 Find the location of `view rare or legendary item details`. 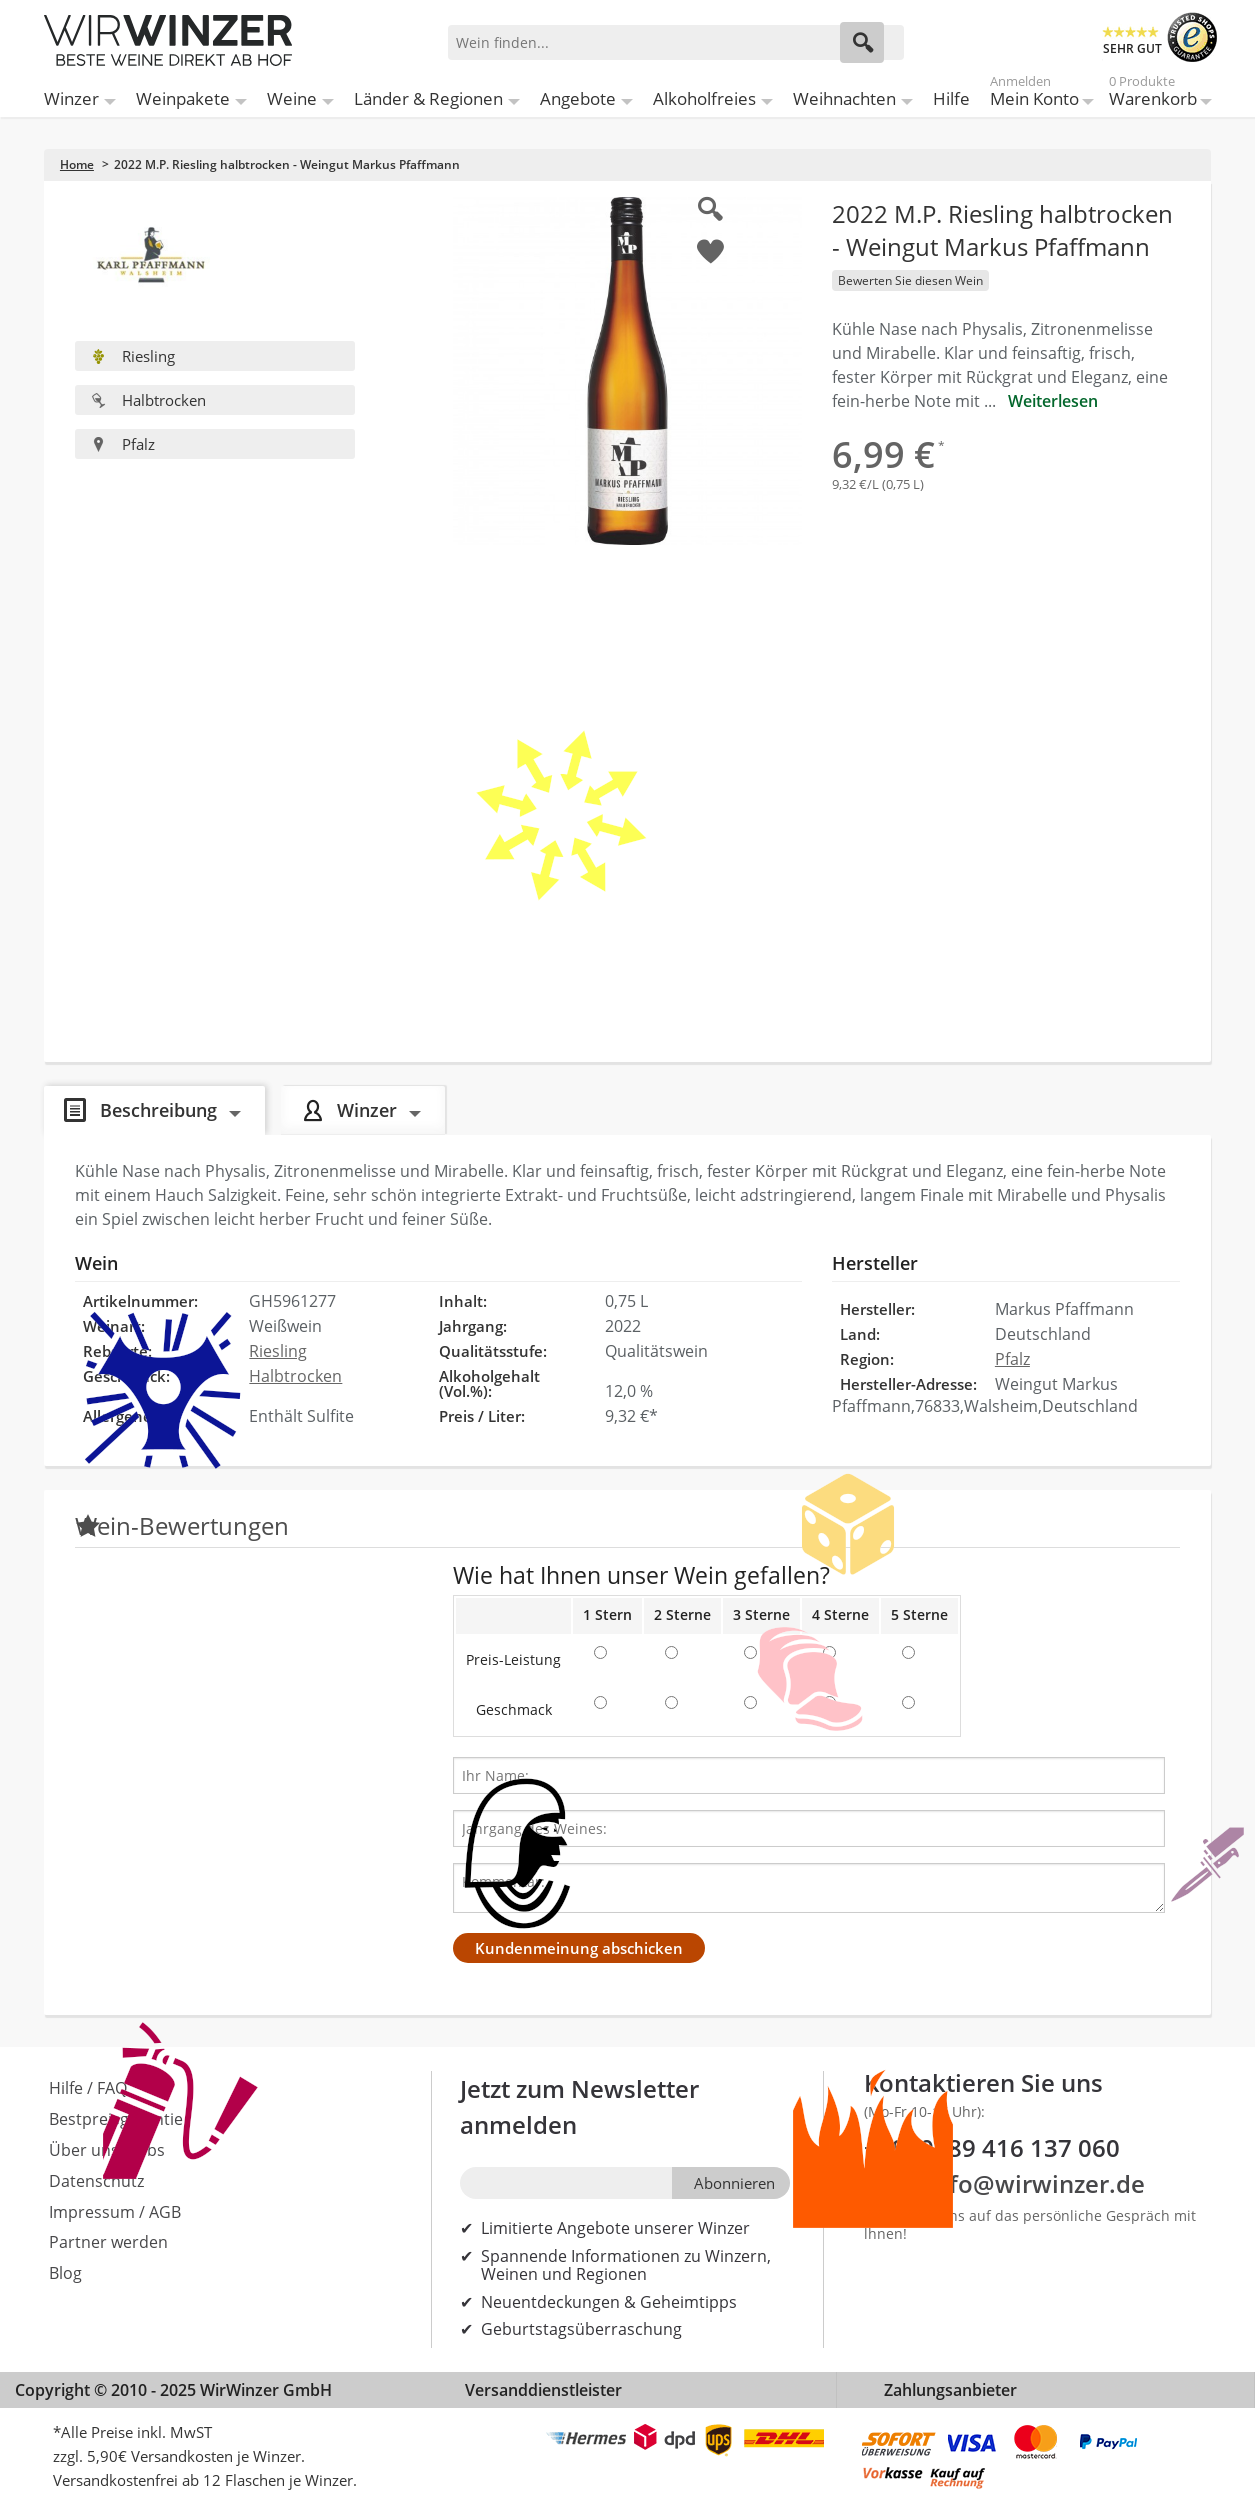

view rare or legendary item details is located at coordinates (163, 1390).